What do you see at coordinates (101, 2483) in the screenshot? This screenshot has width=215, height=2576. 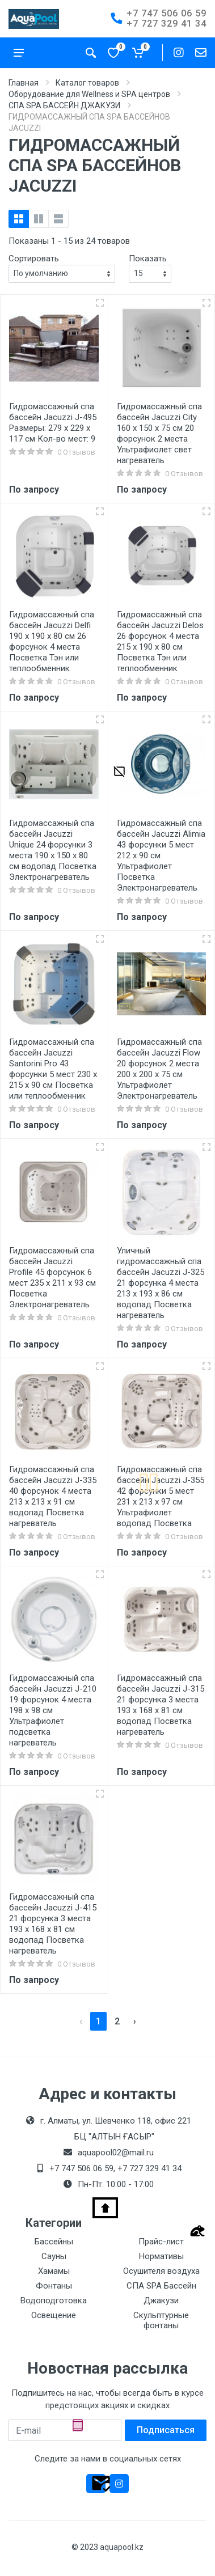 I see `mark email as read` at bounding box center [101, 2483].